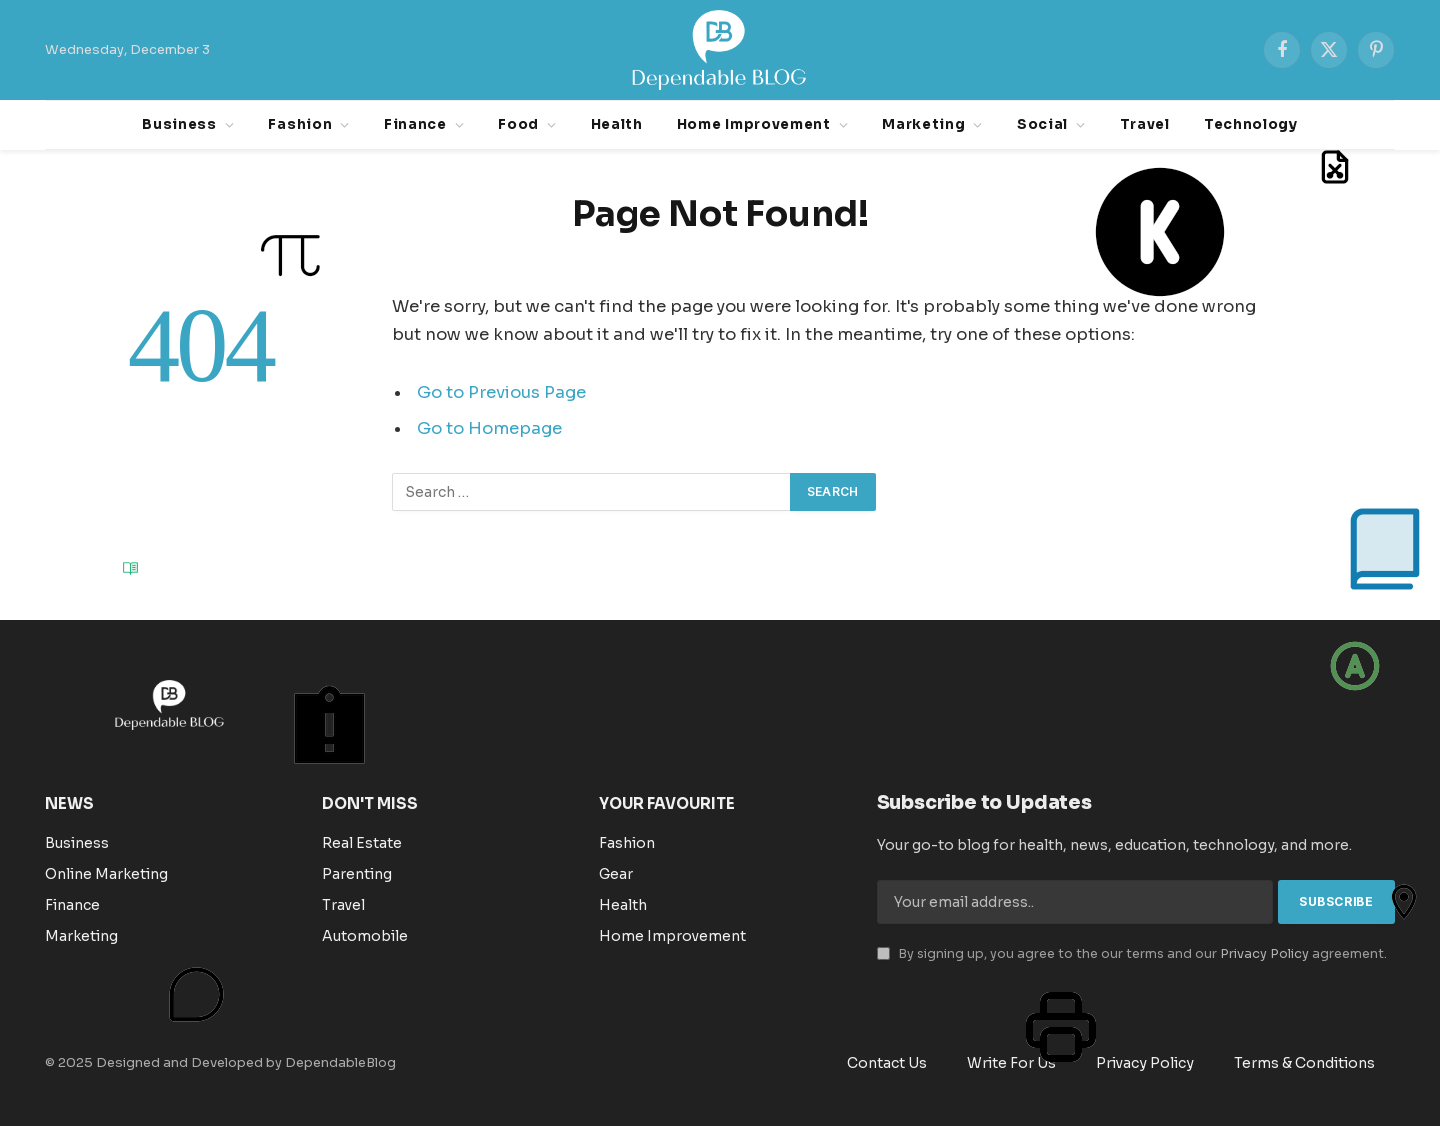  I want to click on cut or remove a file, so click(1335, 167).